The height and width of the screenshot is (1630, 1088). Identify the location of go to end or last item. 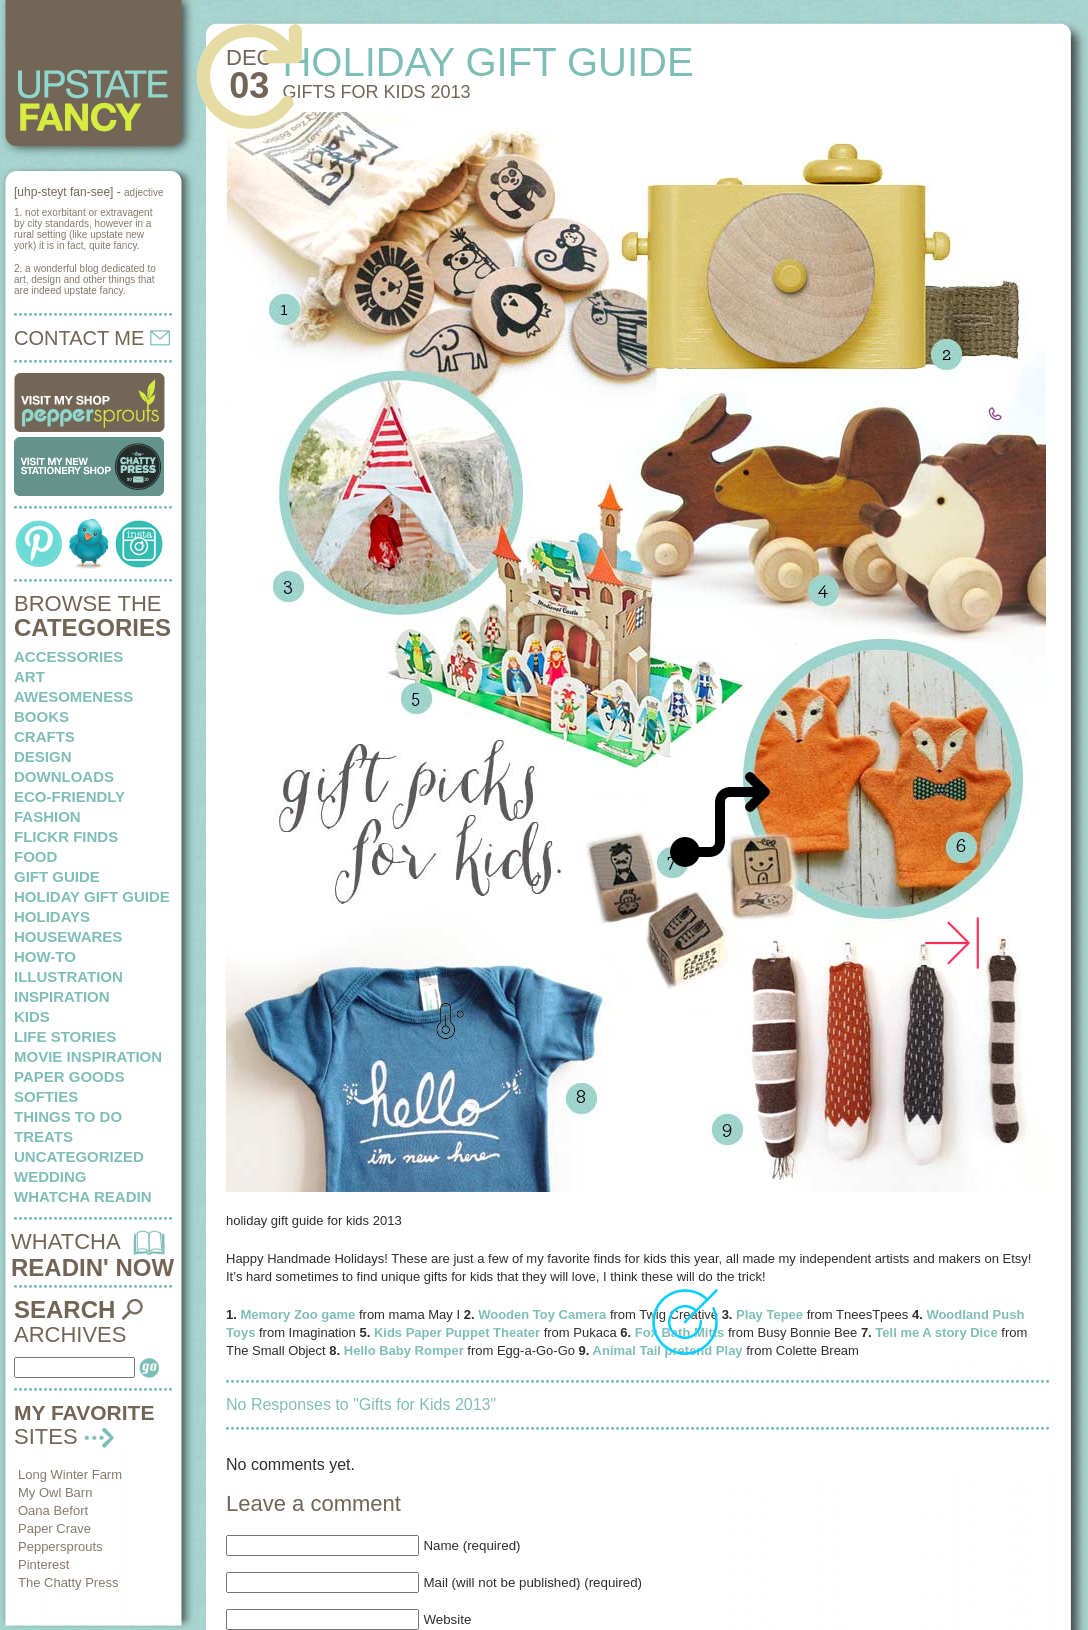
(953, 943).